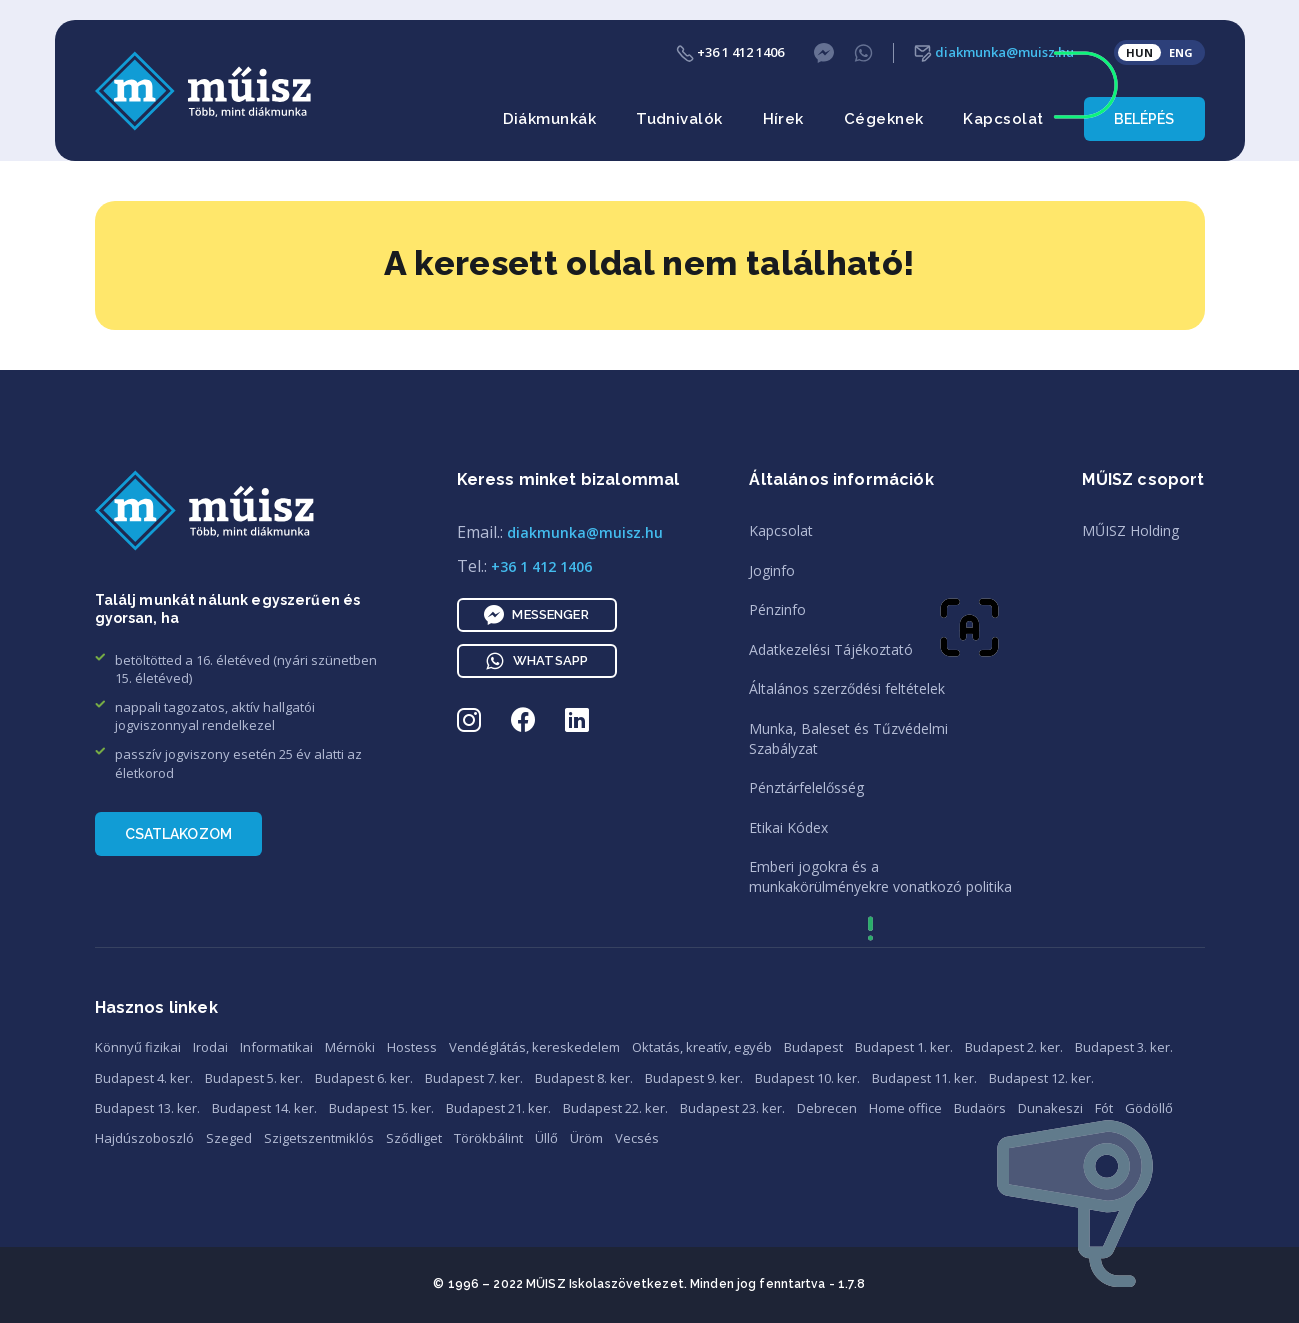  Describe the element at coordinates (870, 928) in the screenshot. I see `indicates a warning or alert requiring attention` at that location.